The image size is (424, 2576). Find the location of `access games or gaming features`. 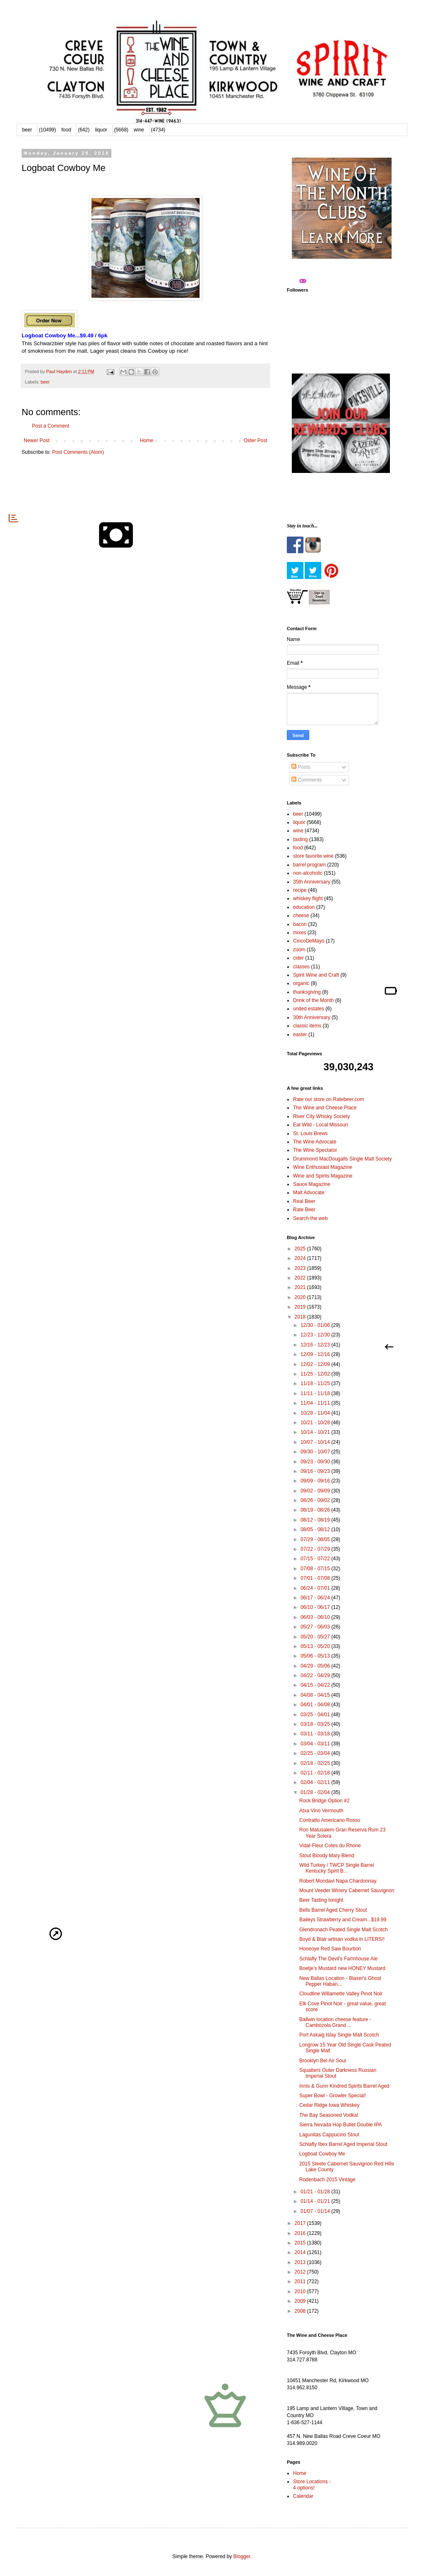

access games or gaming features is located at coordinates (303, 281).